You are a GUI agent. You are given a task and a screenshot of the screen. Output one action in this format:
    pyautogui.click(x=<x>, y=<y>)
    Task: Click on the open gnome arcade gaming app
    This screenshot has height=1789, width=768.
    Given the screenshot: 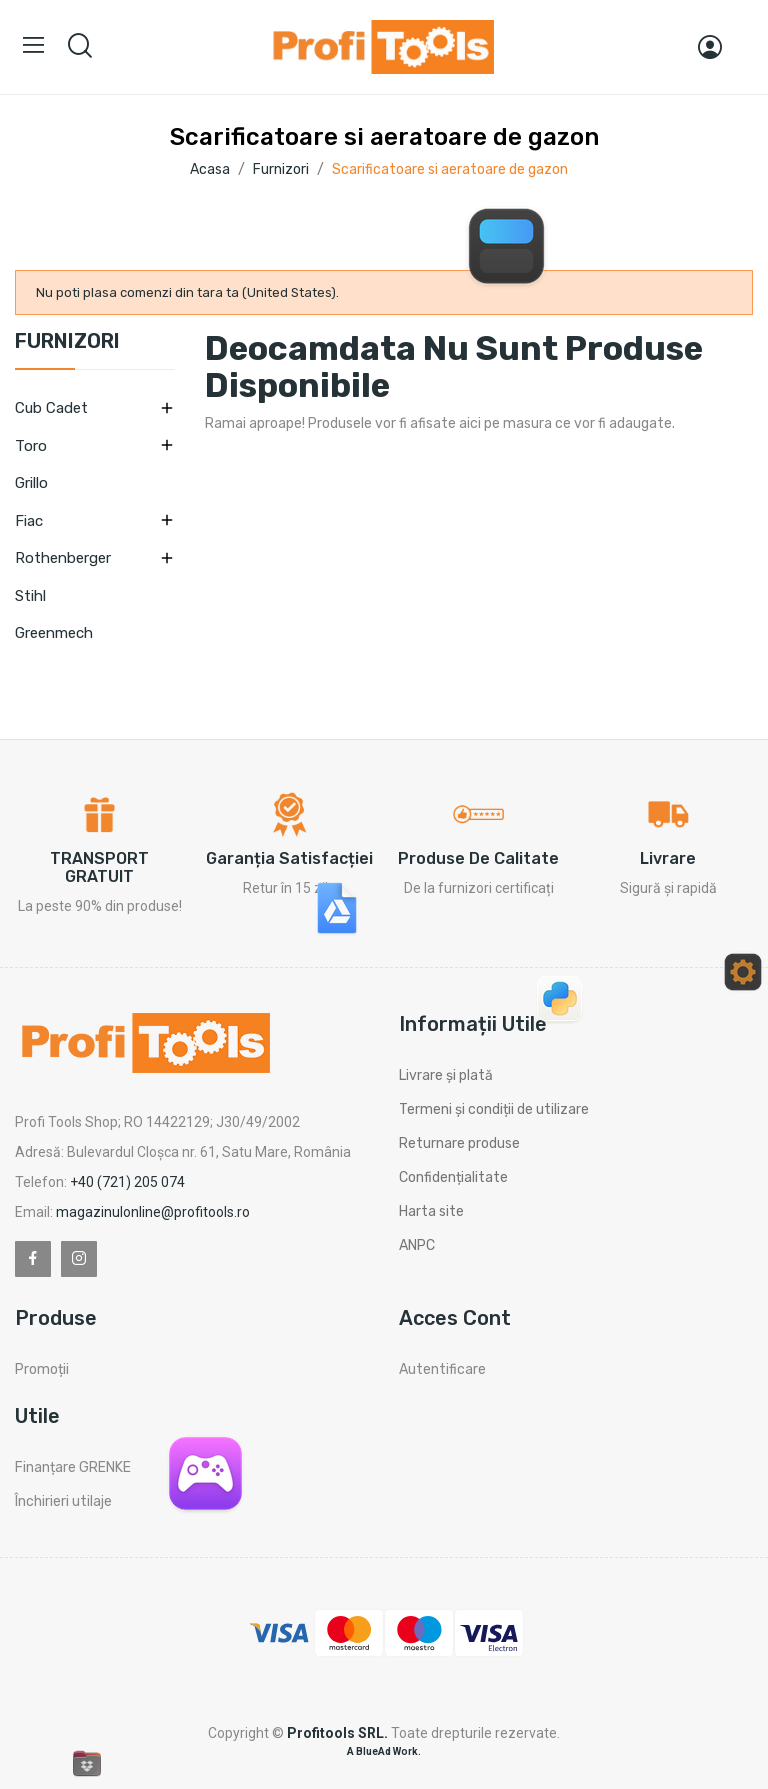 What is the action you would take?
    pyautogui.click(x=205, y=1473)
    